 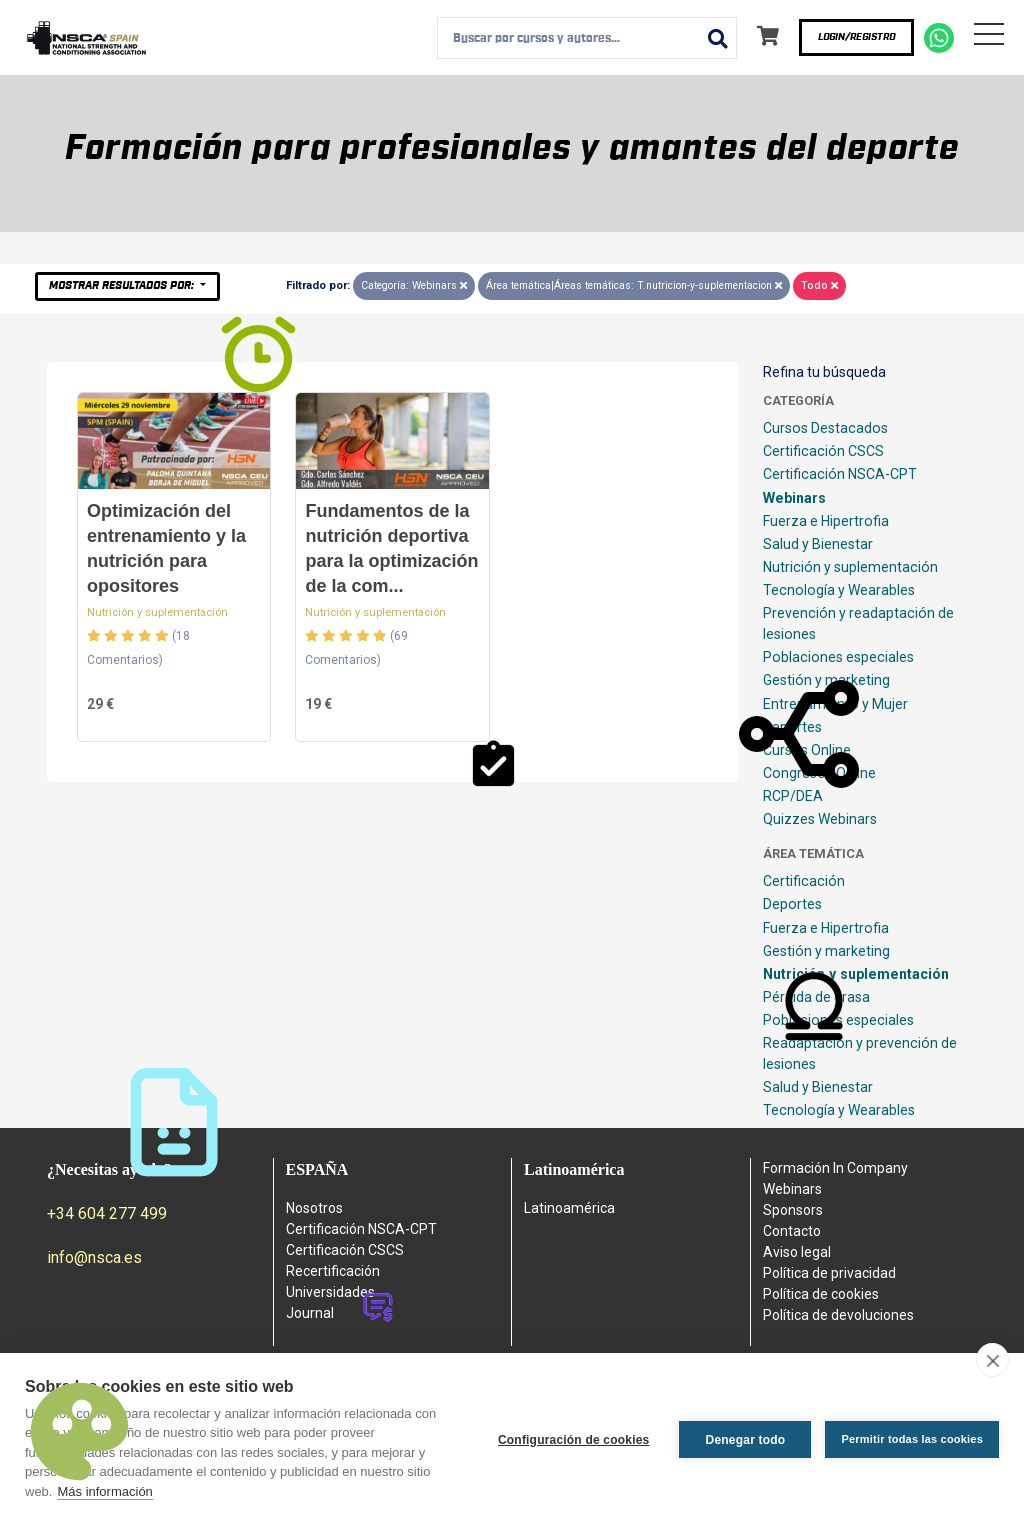 What do you see at coordinates (378, 1306) in the screenshot?
I see `view payment or transaction messages` at bounding box center [378, 1306].